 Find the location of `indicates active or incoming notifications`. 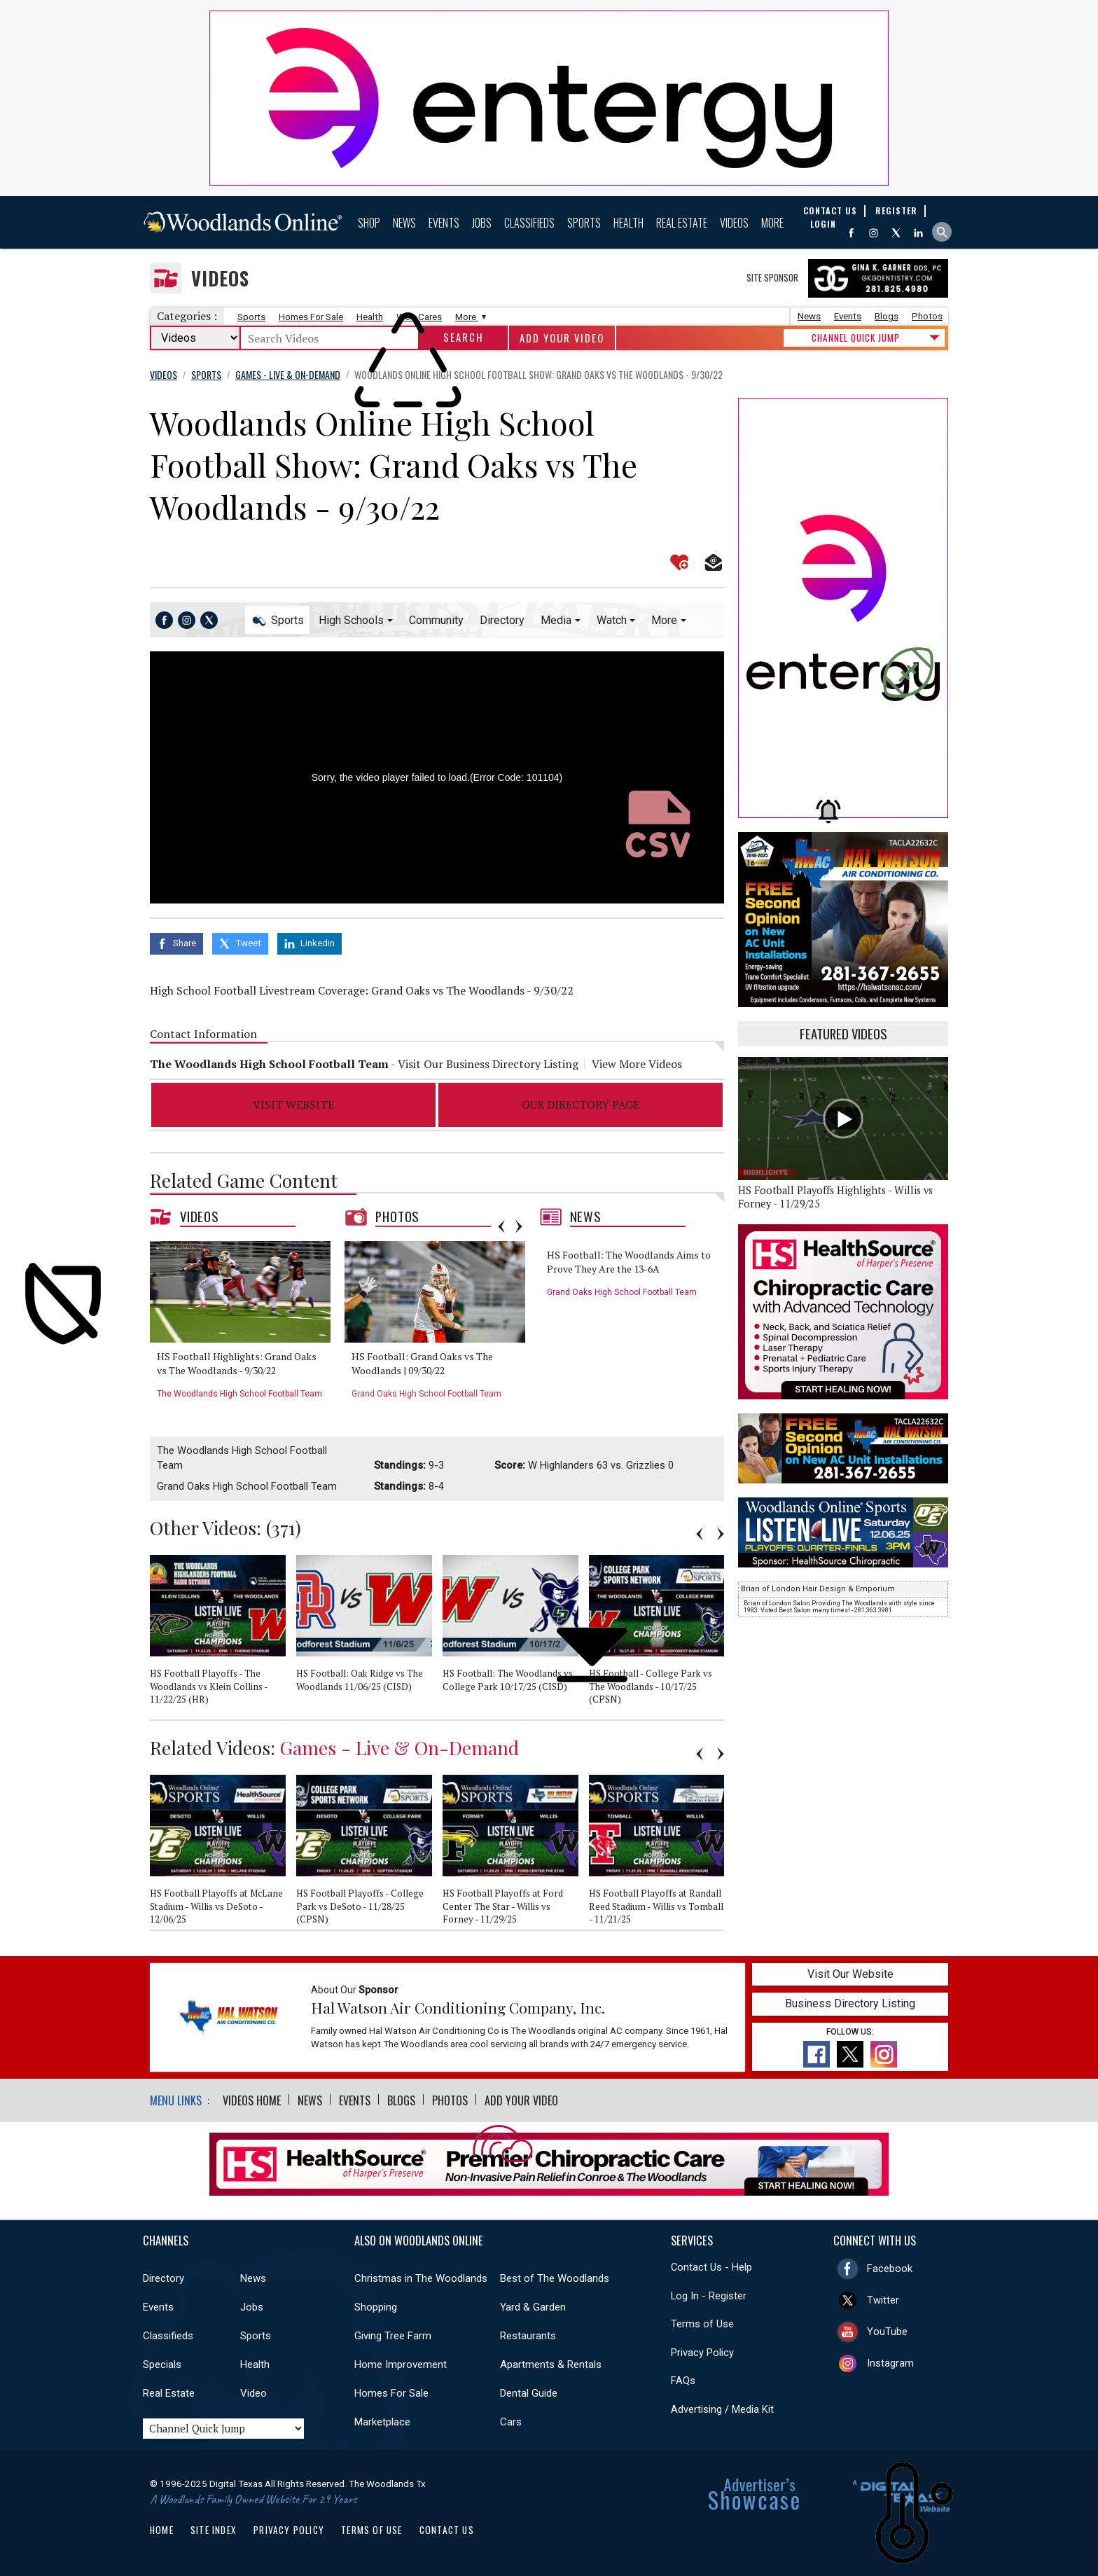

indicates active or incoming notifications is located at coordinates (828, 811).